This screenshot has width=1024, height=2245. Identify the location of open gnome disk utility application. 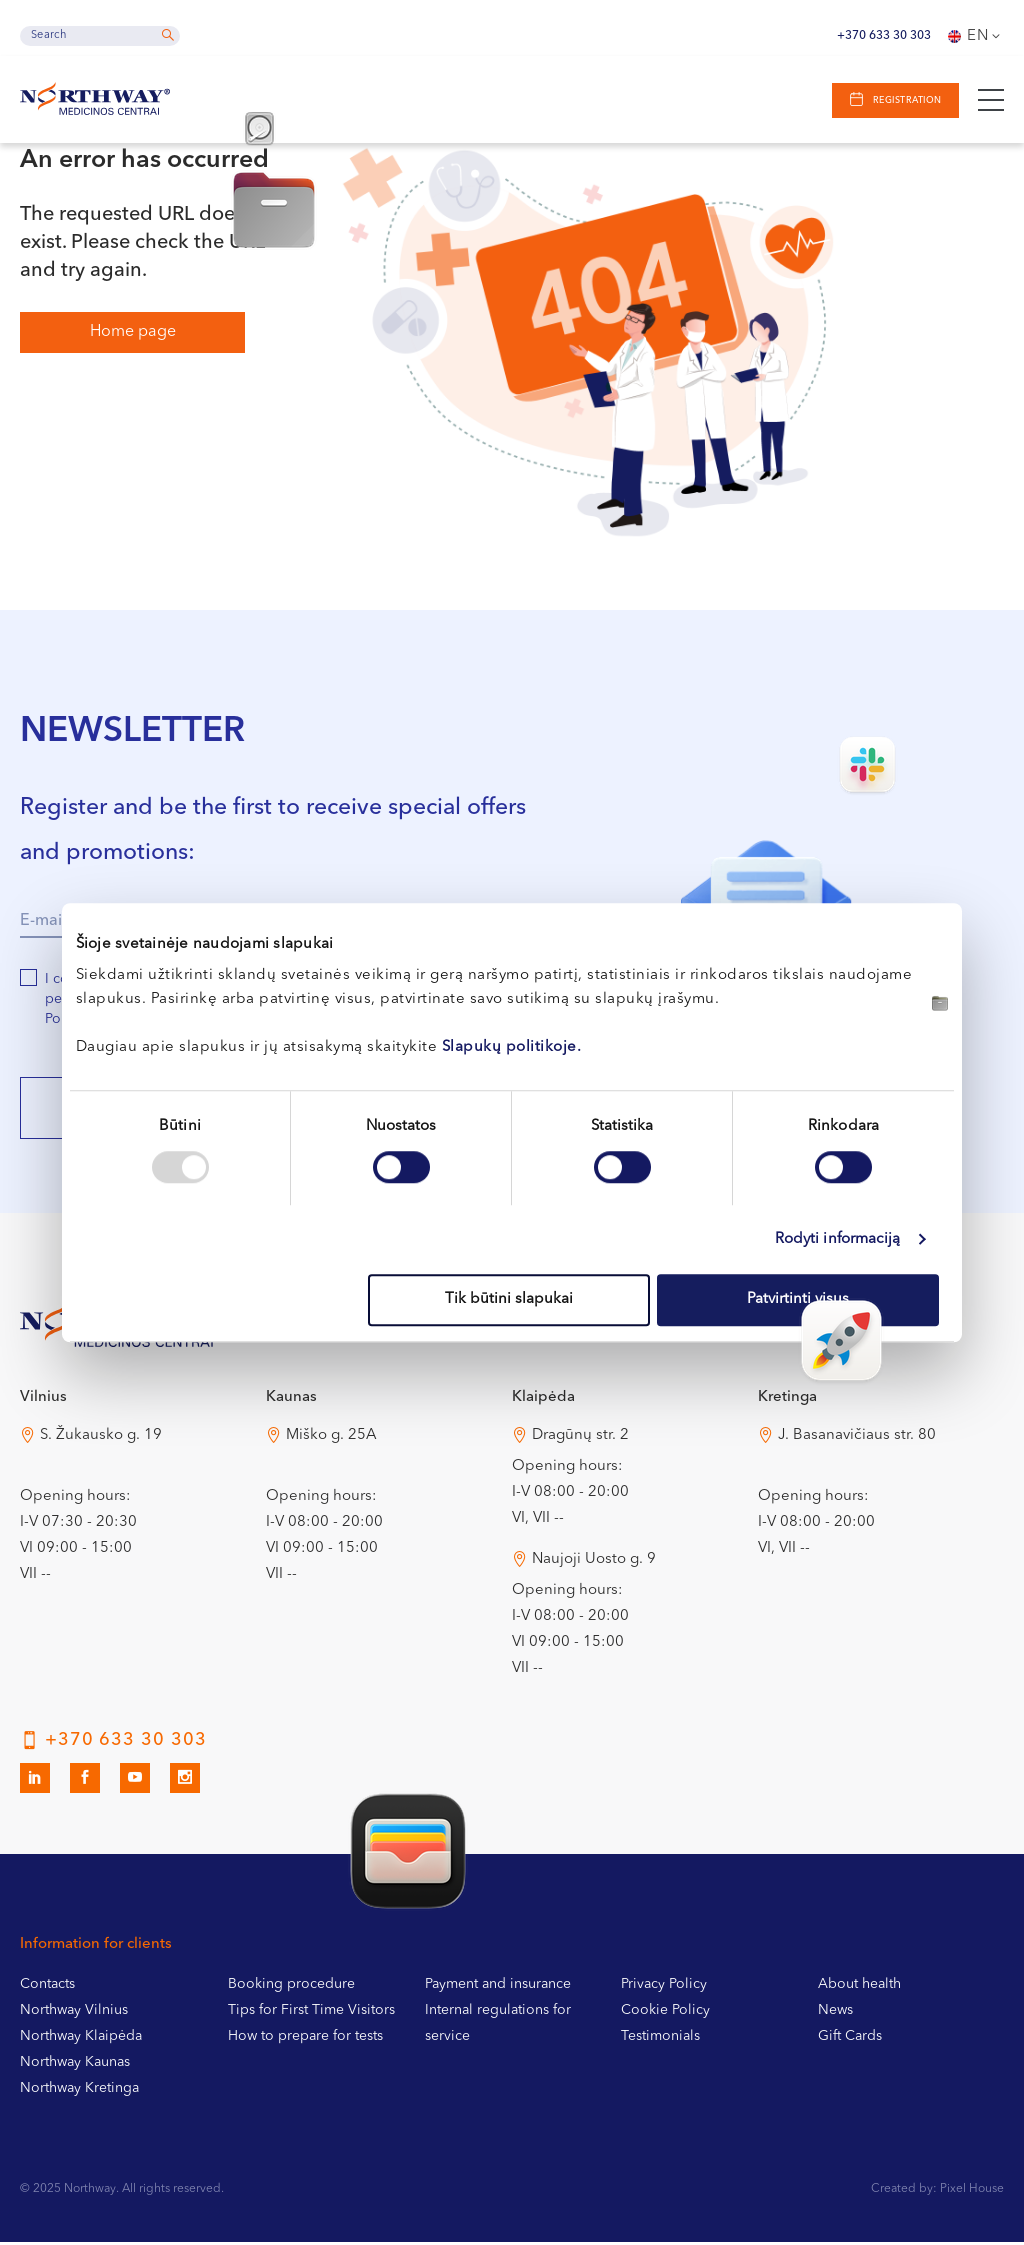
(259, 128).